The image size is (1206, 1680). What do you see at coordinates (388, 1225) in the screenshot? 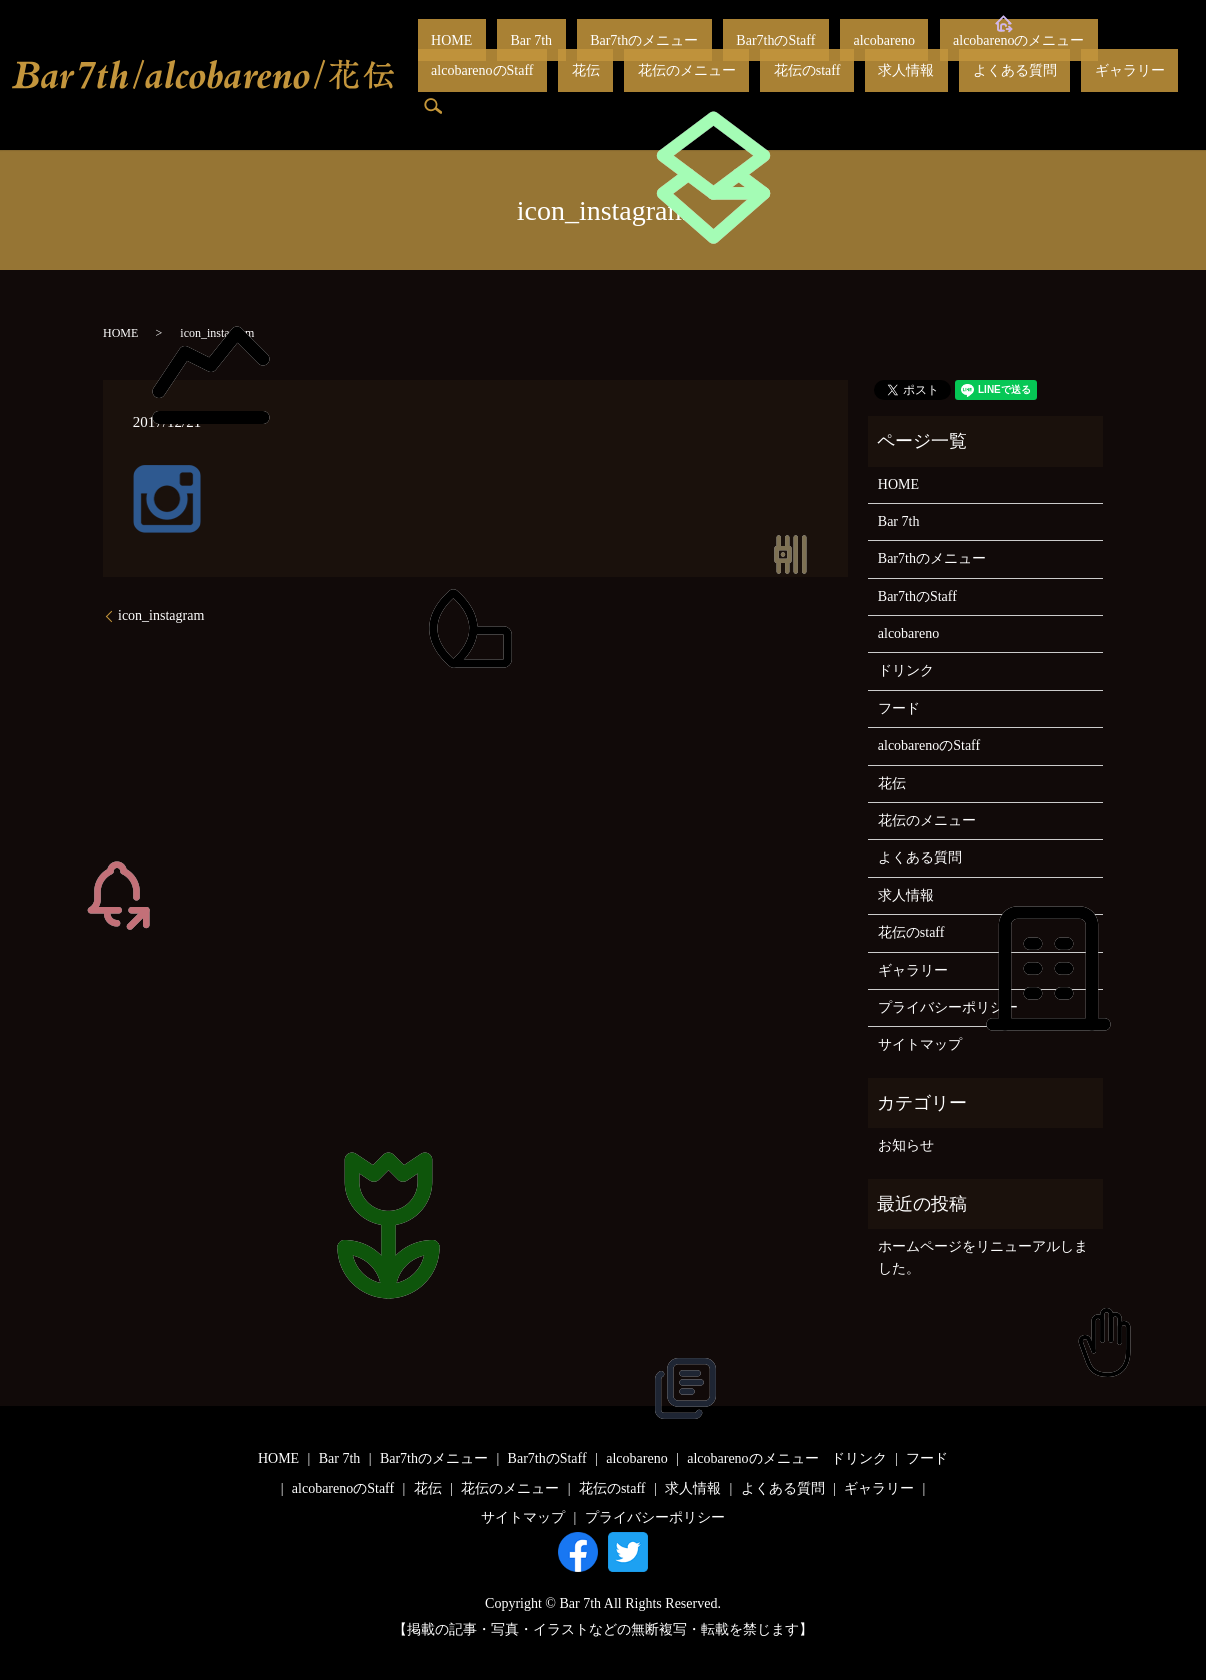
I see `enable macro or close-up photography mode` at bounding box center [388, 1225].